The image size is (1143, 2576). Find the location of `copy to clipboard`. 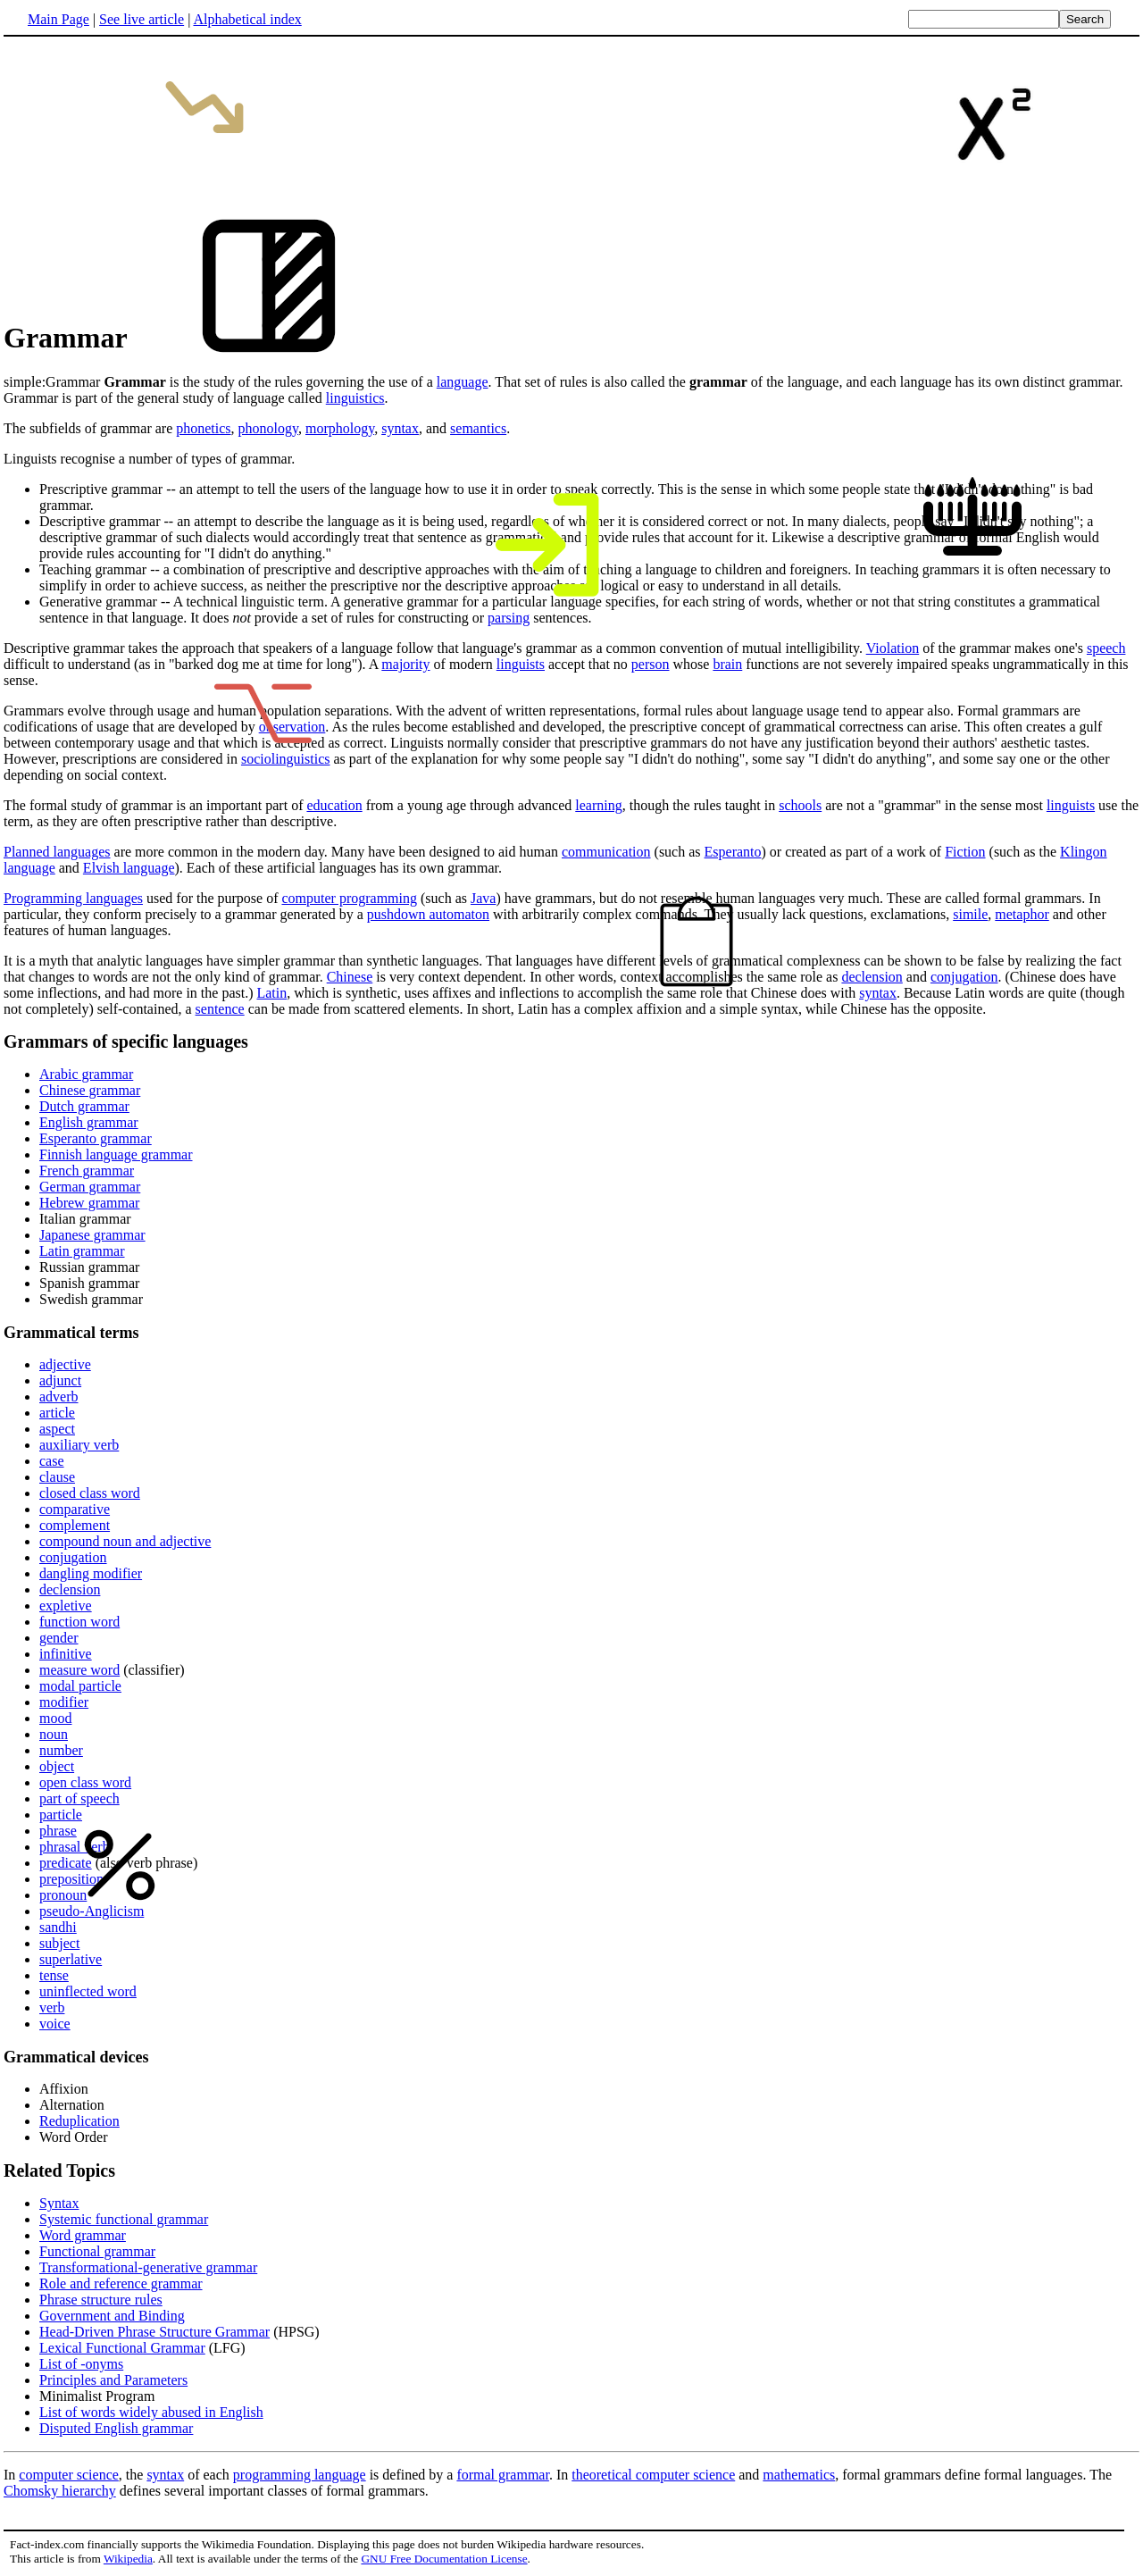

copy to clipboard is located at coordinates (697, 943).